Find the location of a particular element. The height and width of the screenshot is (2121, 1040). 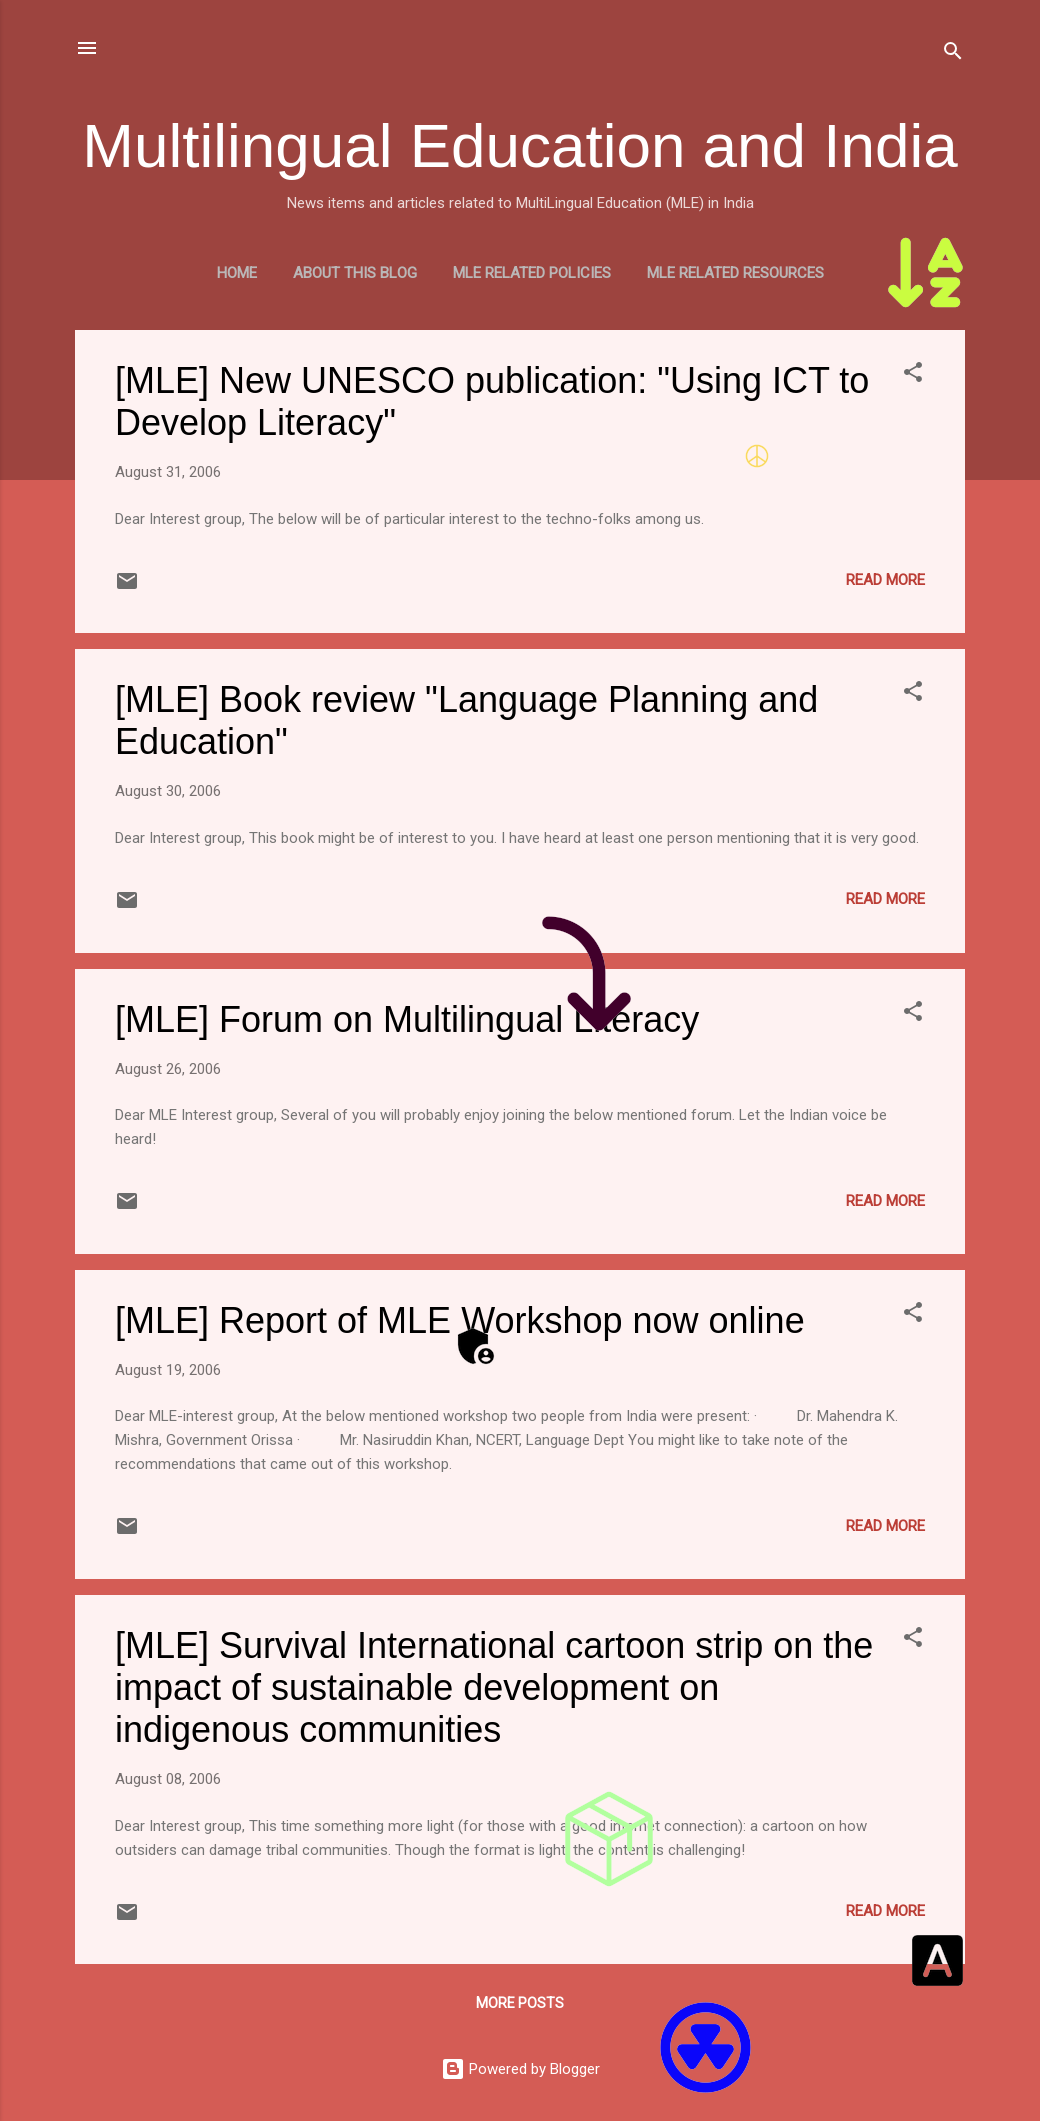

view order shipment details is located at coordinates (609, 1839).